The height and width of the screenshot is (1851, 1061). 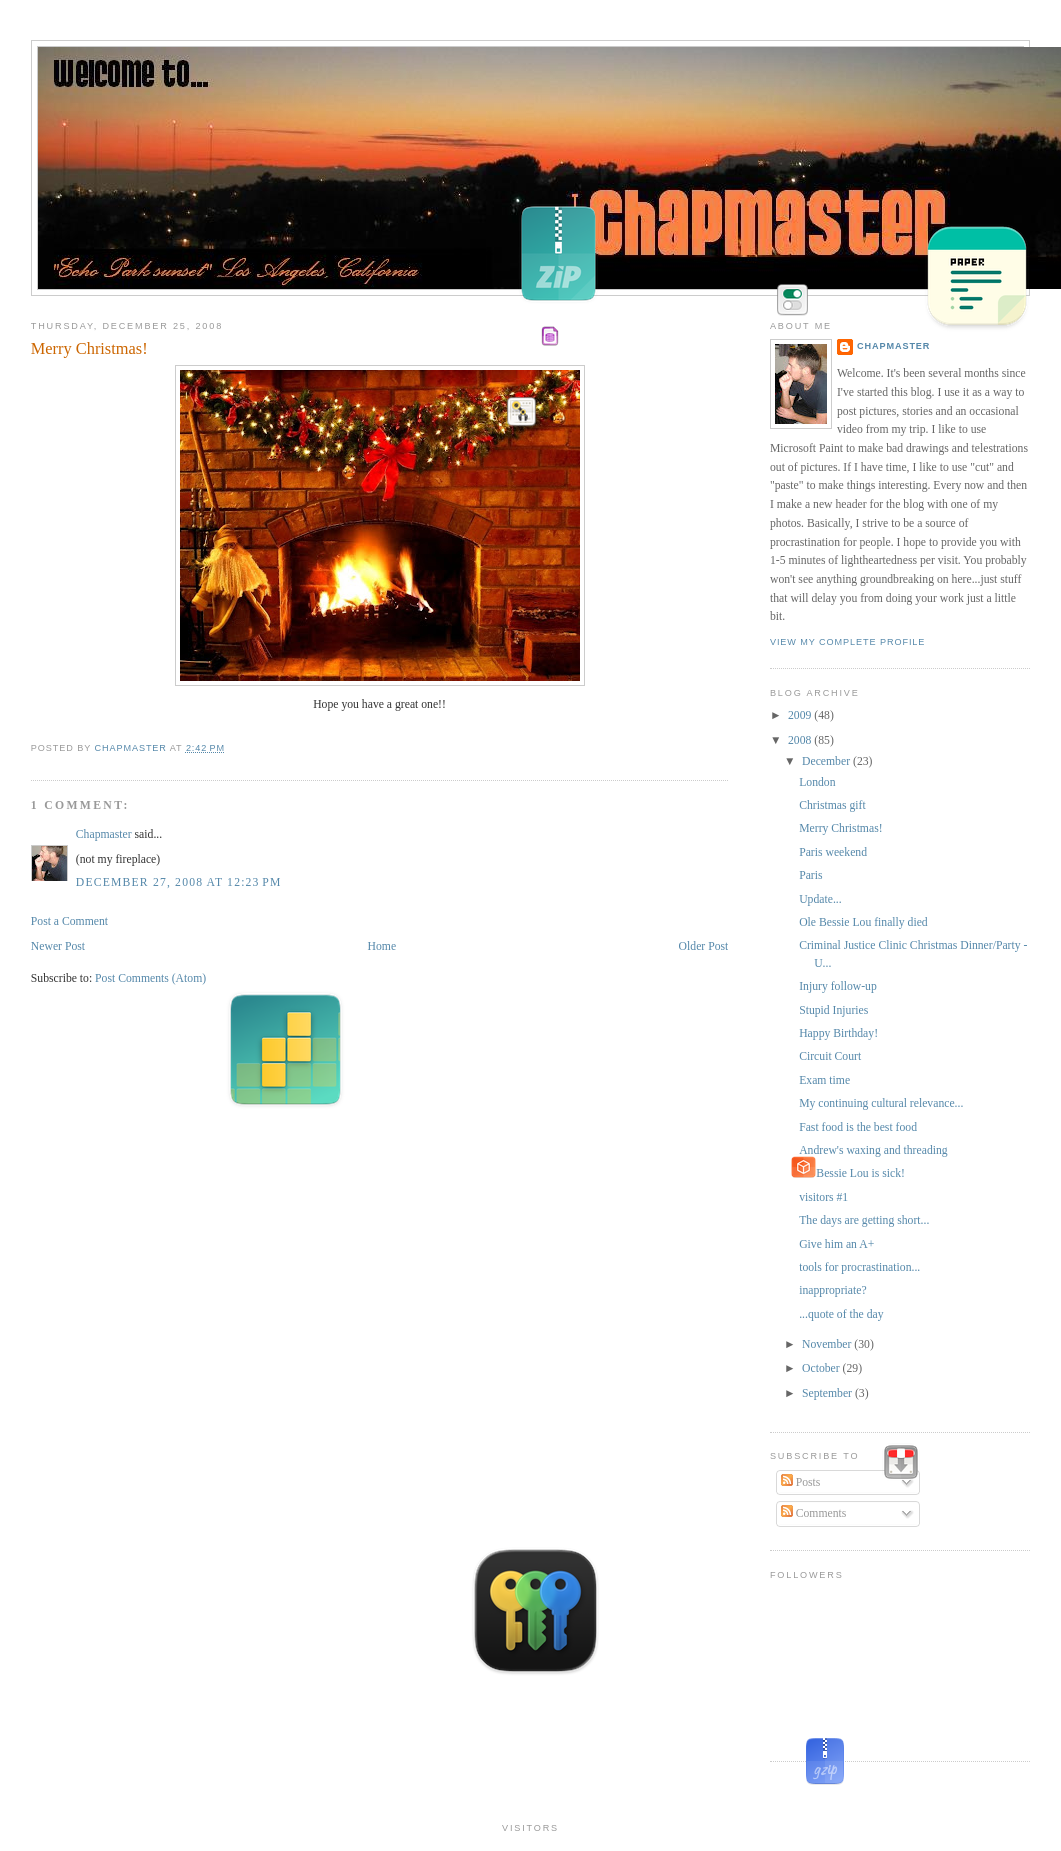 I want to click on open Paper note-taking app, so click(x=977, y=276).